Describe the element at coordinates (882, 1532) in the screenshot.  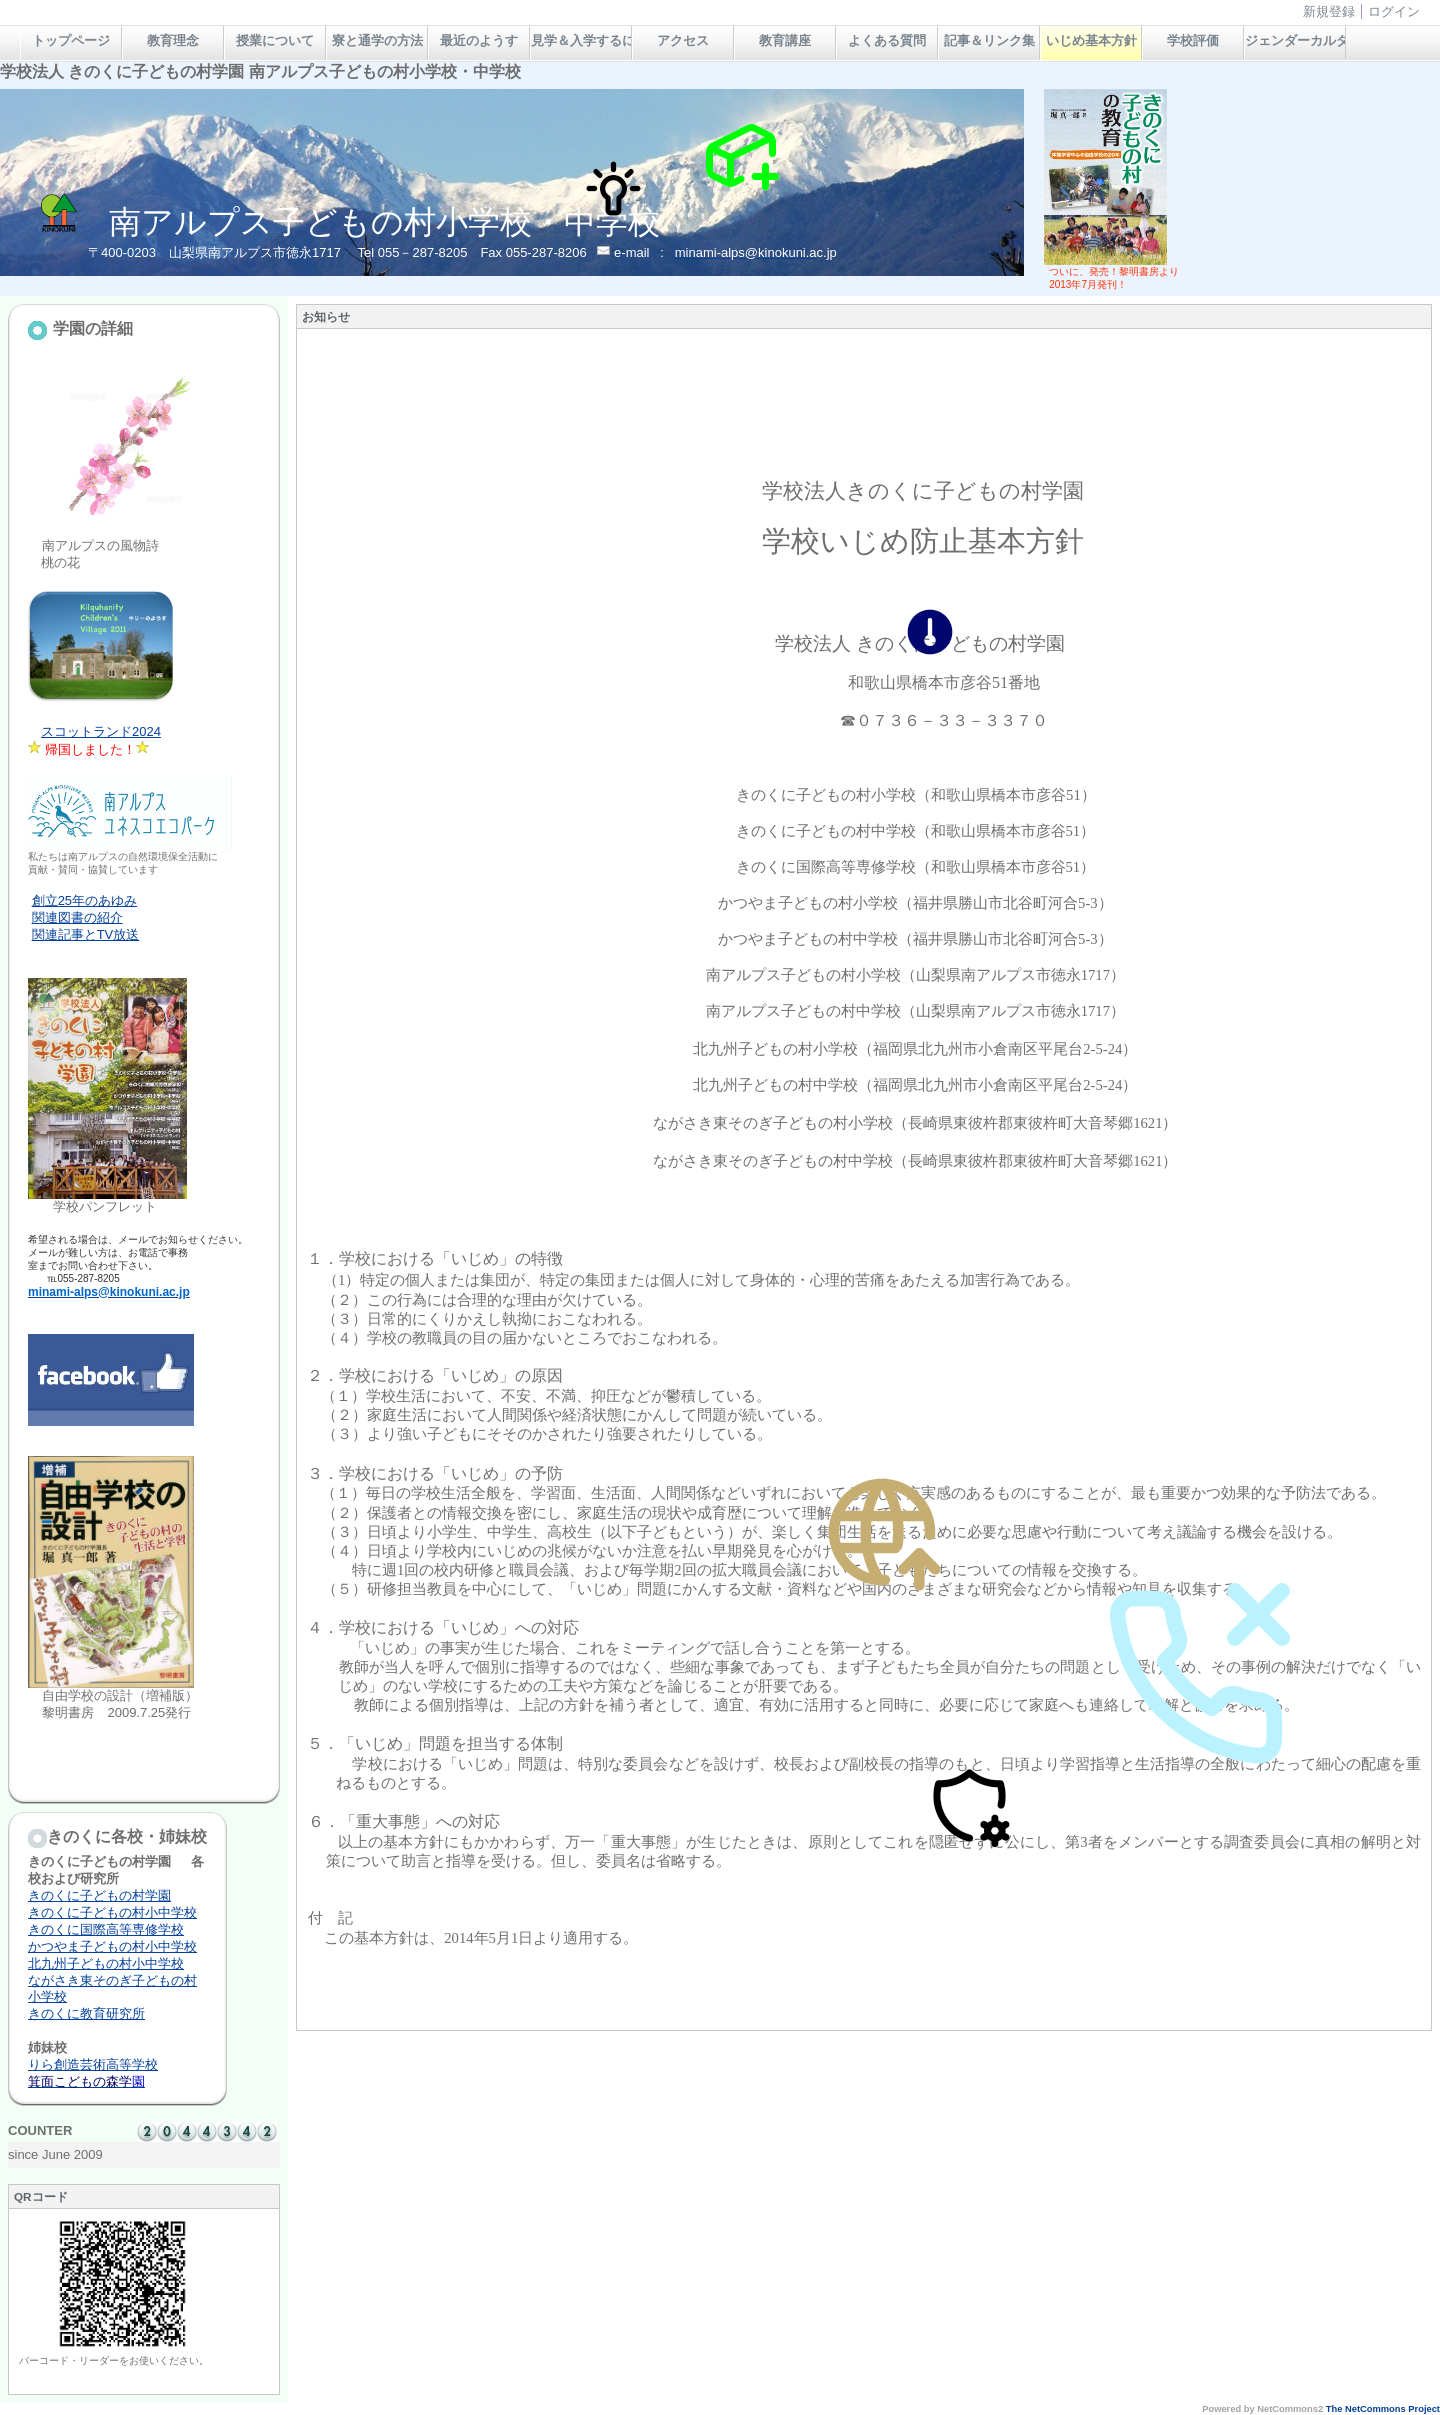
I see `upload to the web or cloud` at that location.